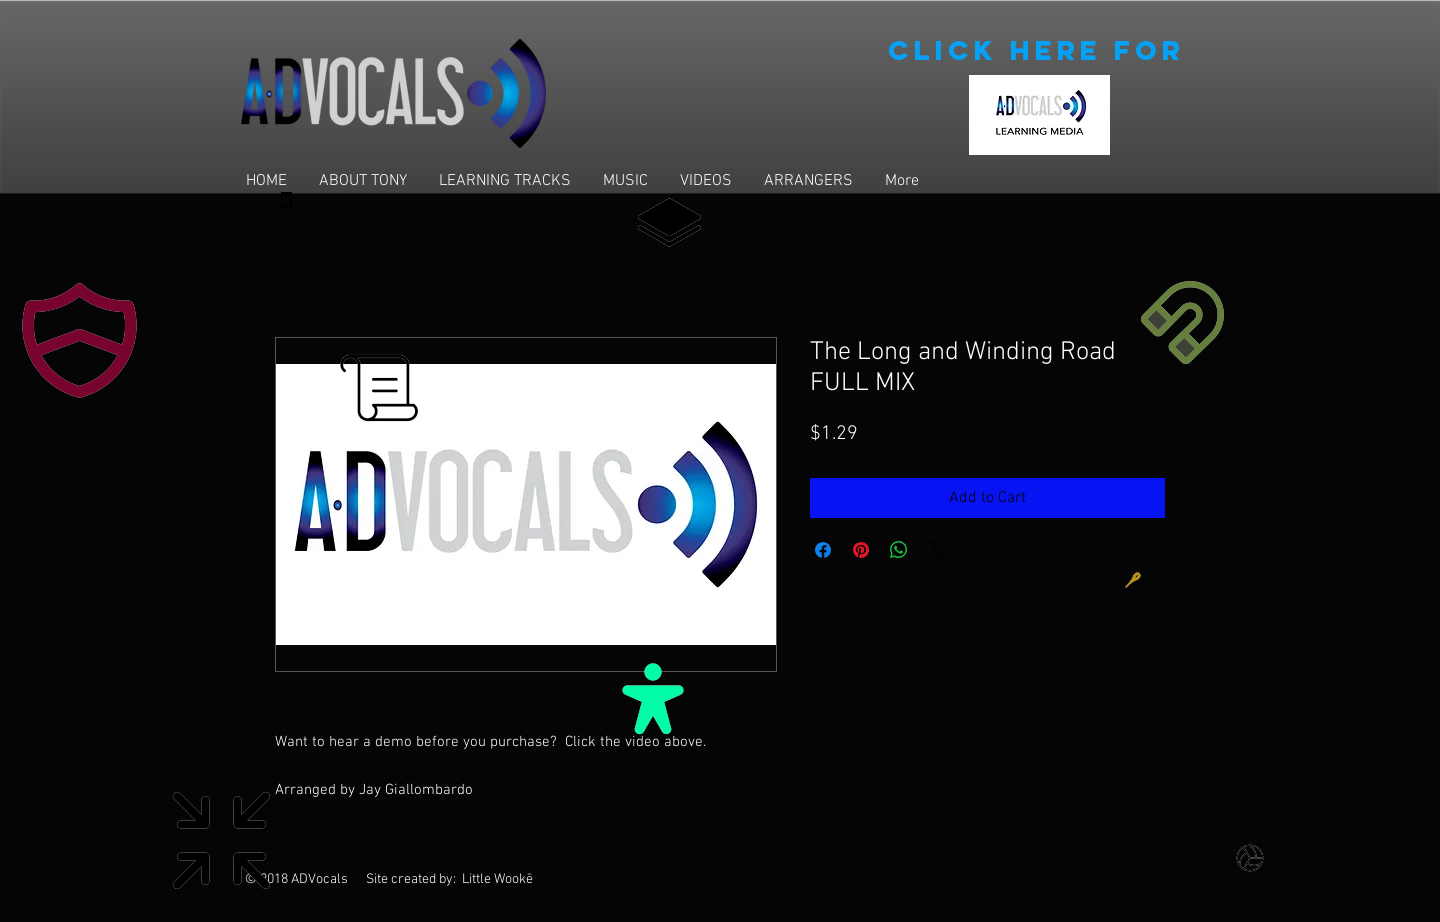 The width and height of the screenshot is (1440, 922). What do you see at coordinates (653, 700) in the screenshot?
I see `indicates user profile or account` at bounding box center [653, 700].